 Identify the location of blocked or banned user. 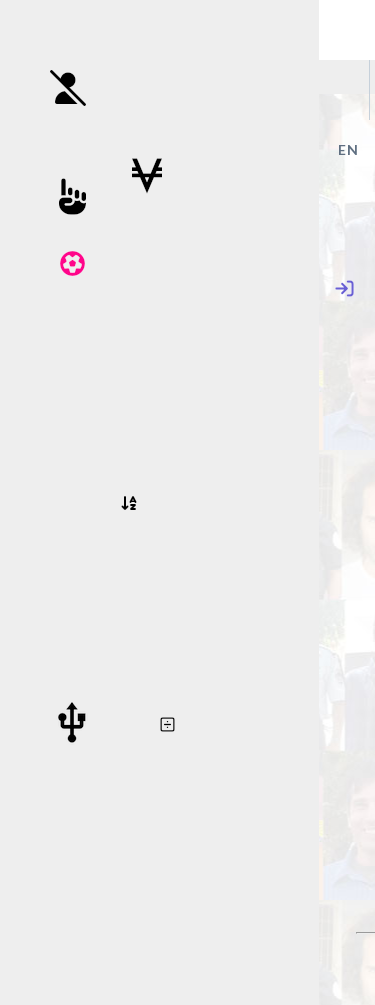
(68, 88).